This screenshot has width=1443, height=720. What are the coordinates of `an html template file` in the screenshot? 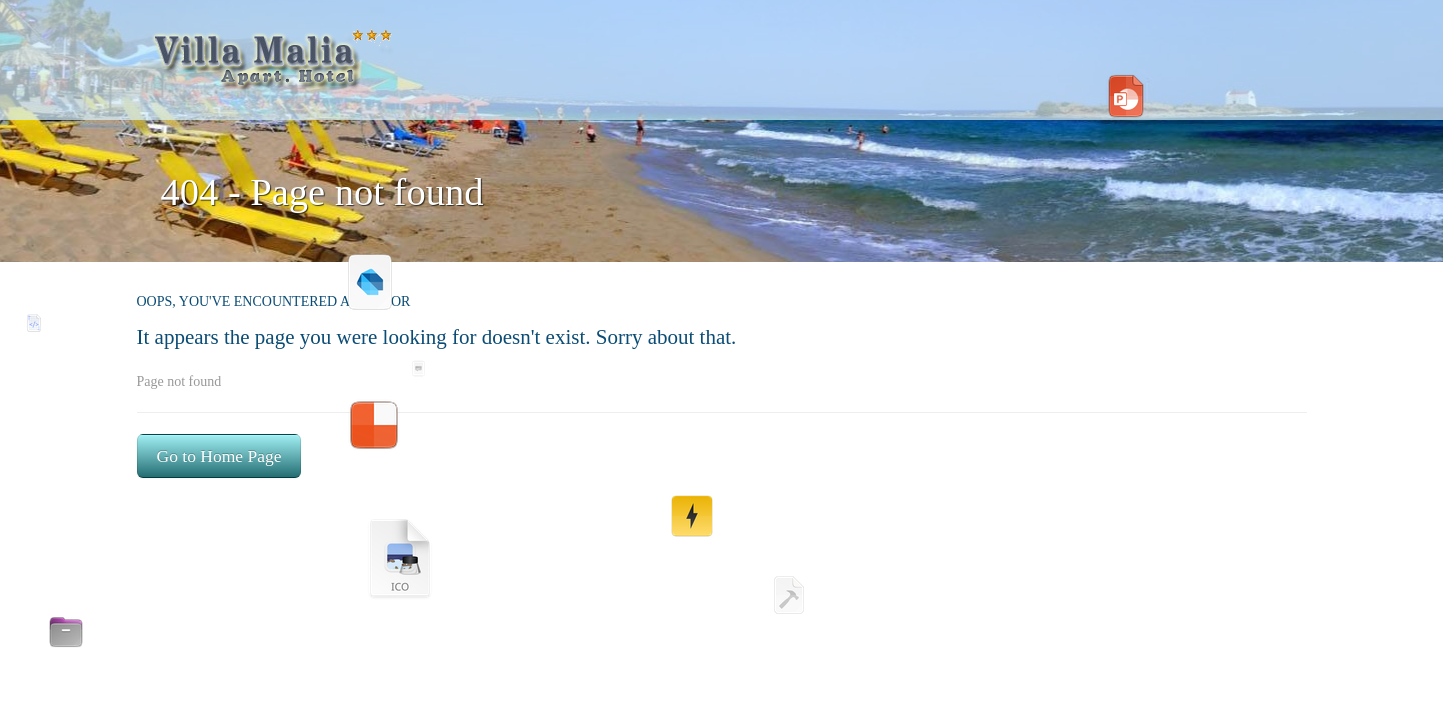 It's located at (34, 323).